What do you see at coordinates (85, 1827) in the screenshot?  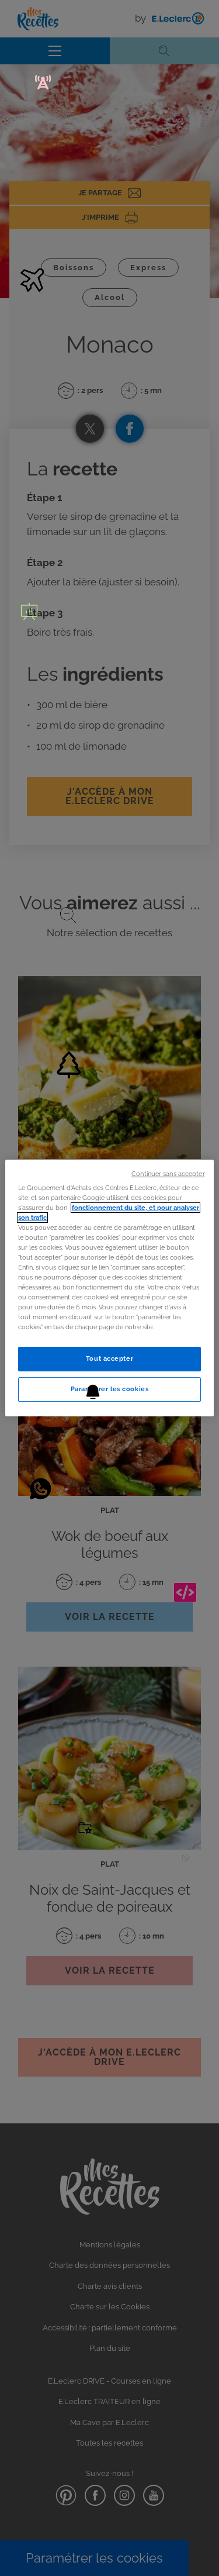 I see `access your favorite or starred folders` at bounding box center [85, 1827].